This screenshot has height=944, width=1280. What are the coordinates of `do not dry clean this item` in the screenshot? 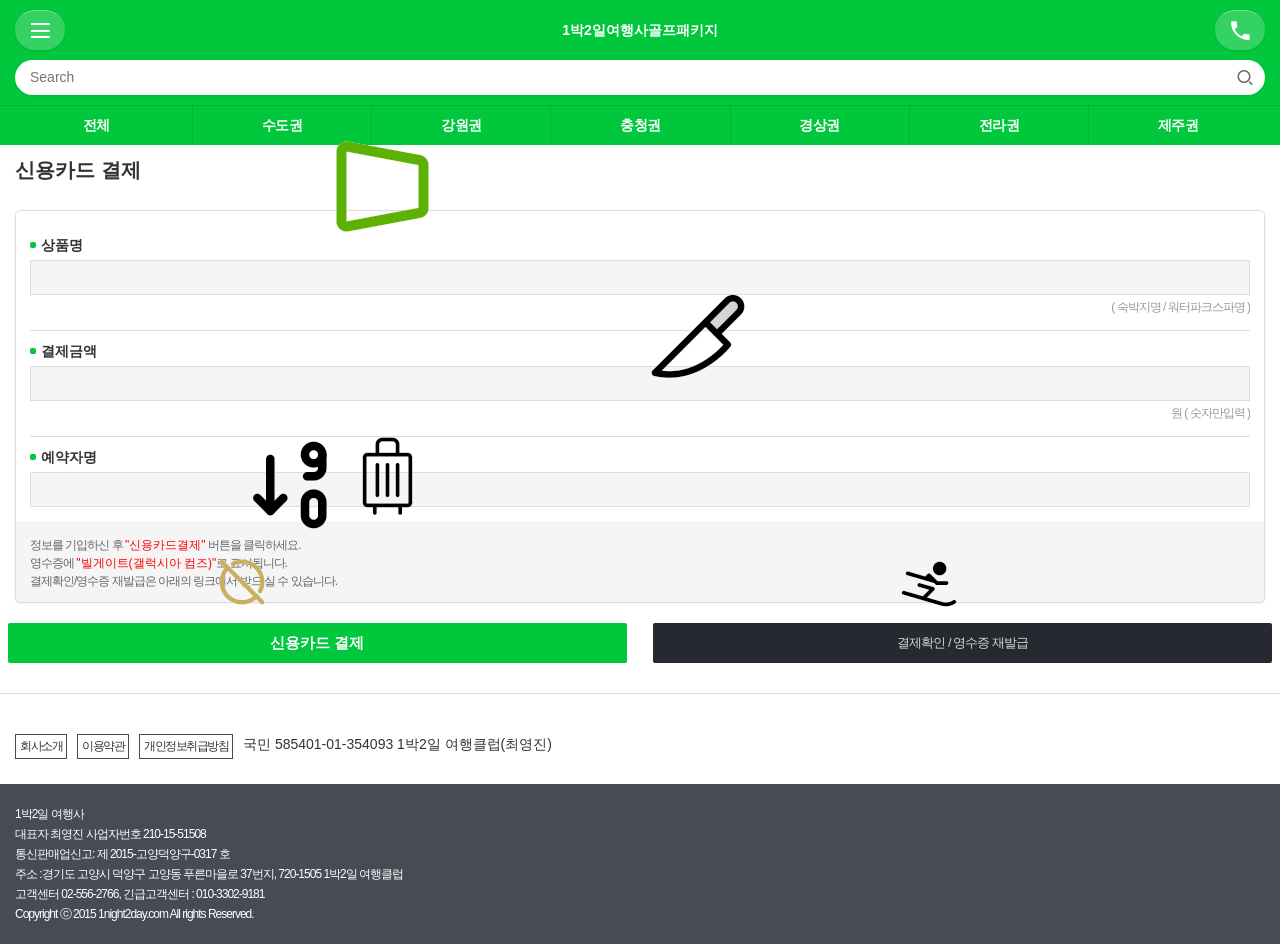 It's located at (242, 582).